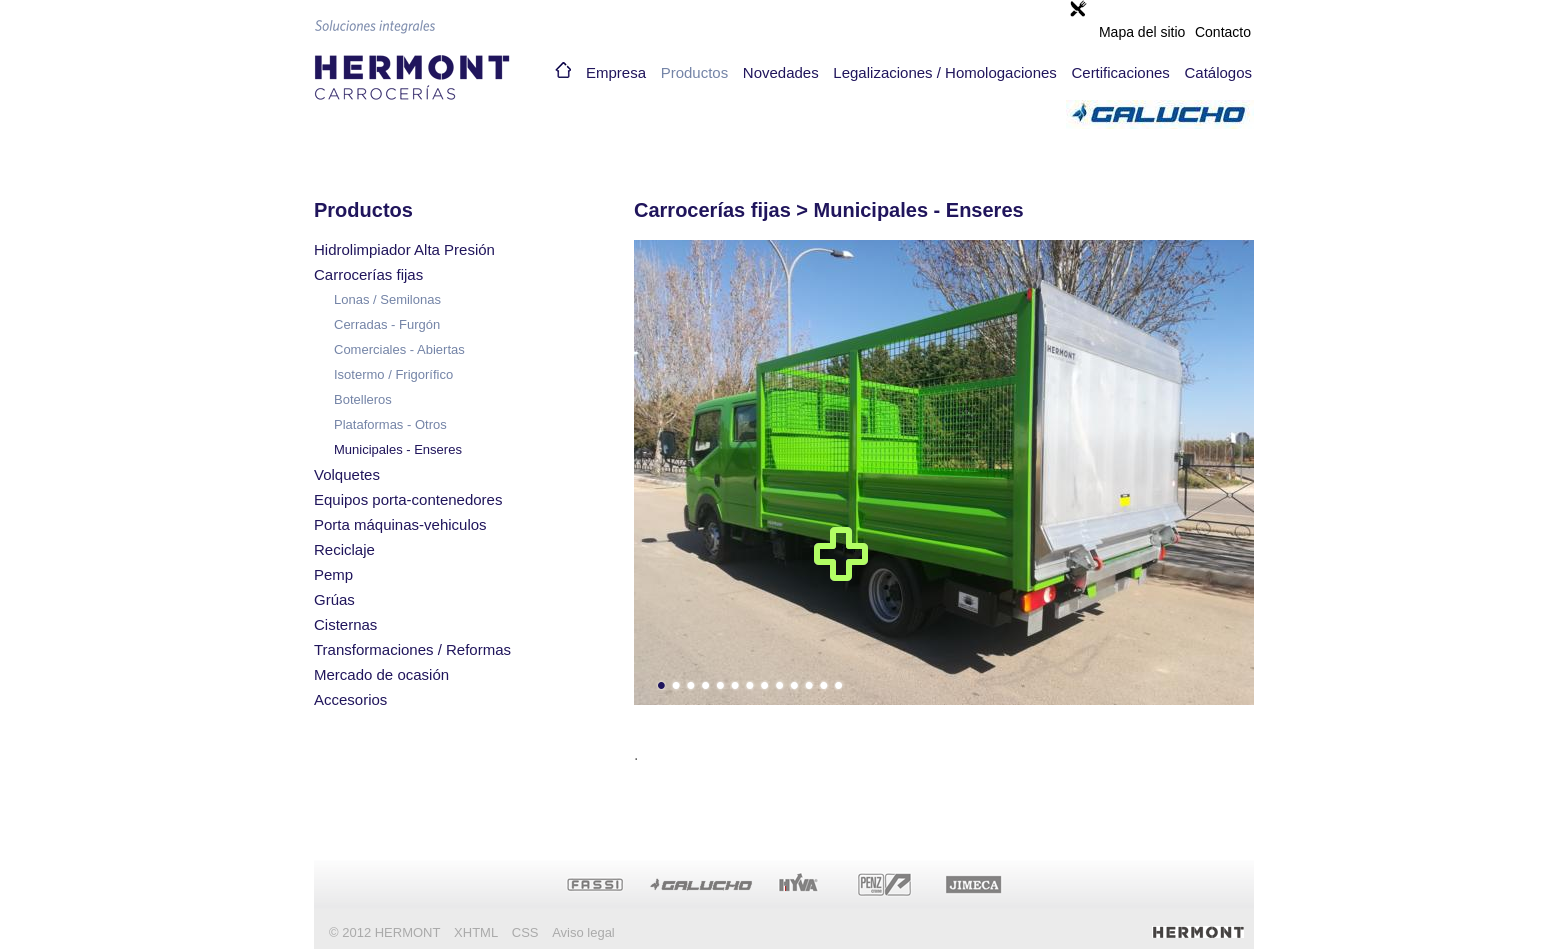 The width and height of the screenshot is (1568, 949). I want to click on find nearby restaurants, so click(1078, 8).